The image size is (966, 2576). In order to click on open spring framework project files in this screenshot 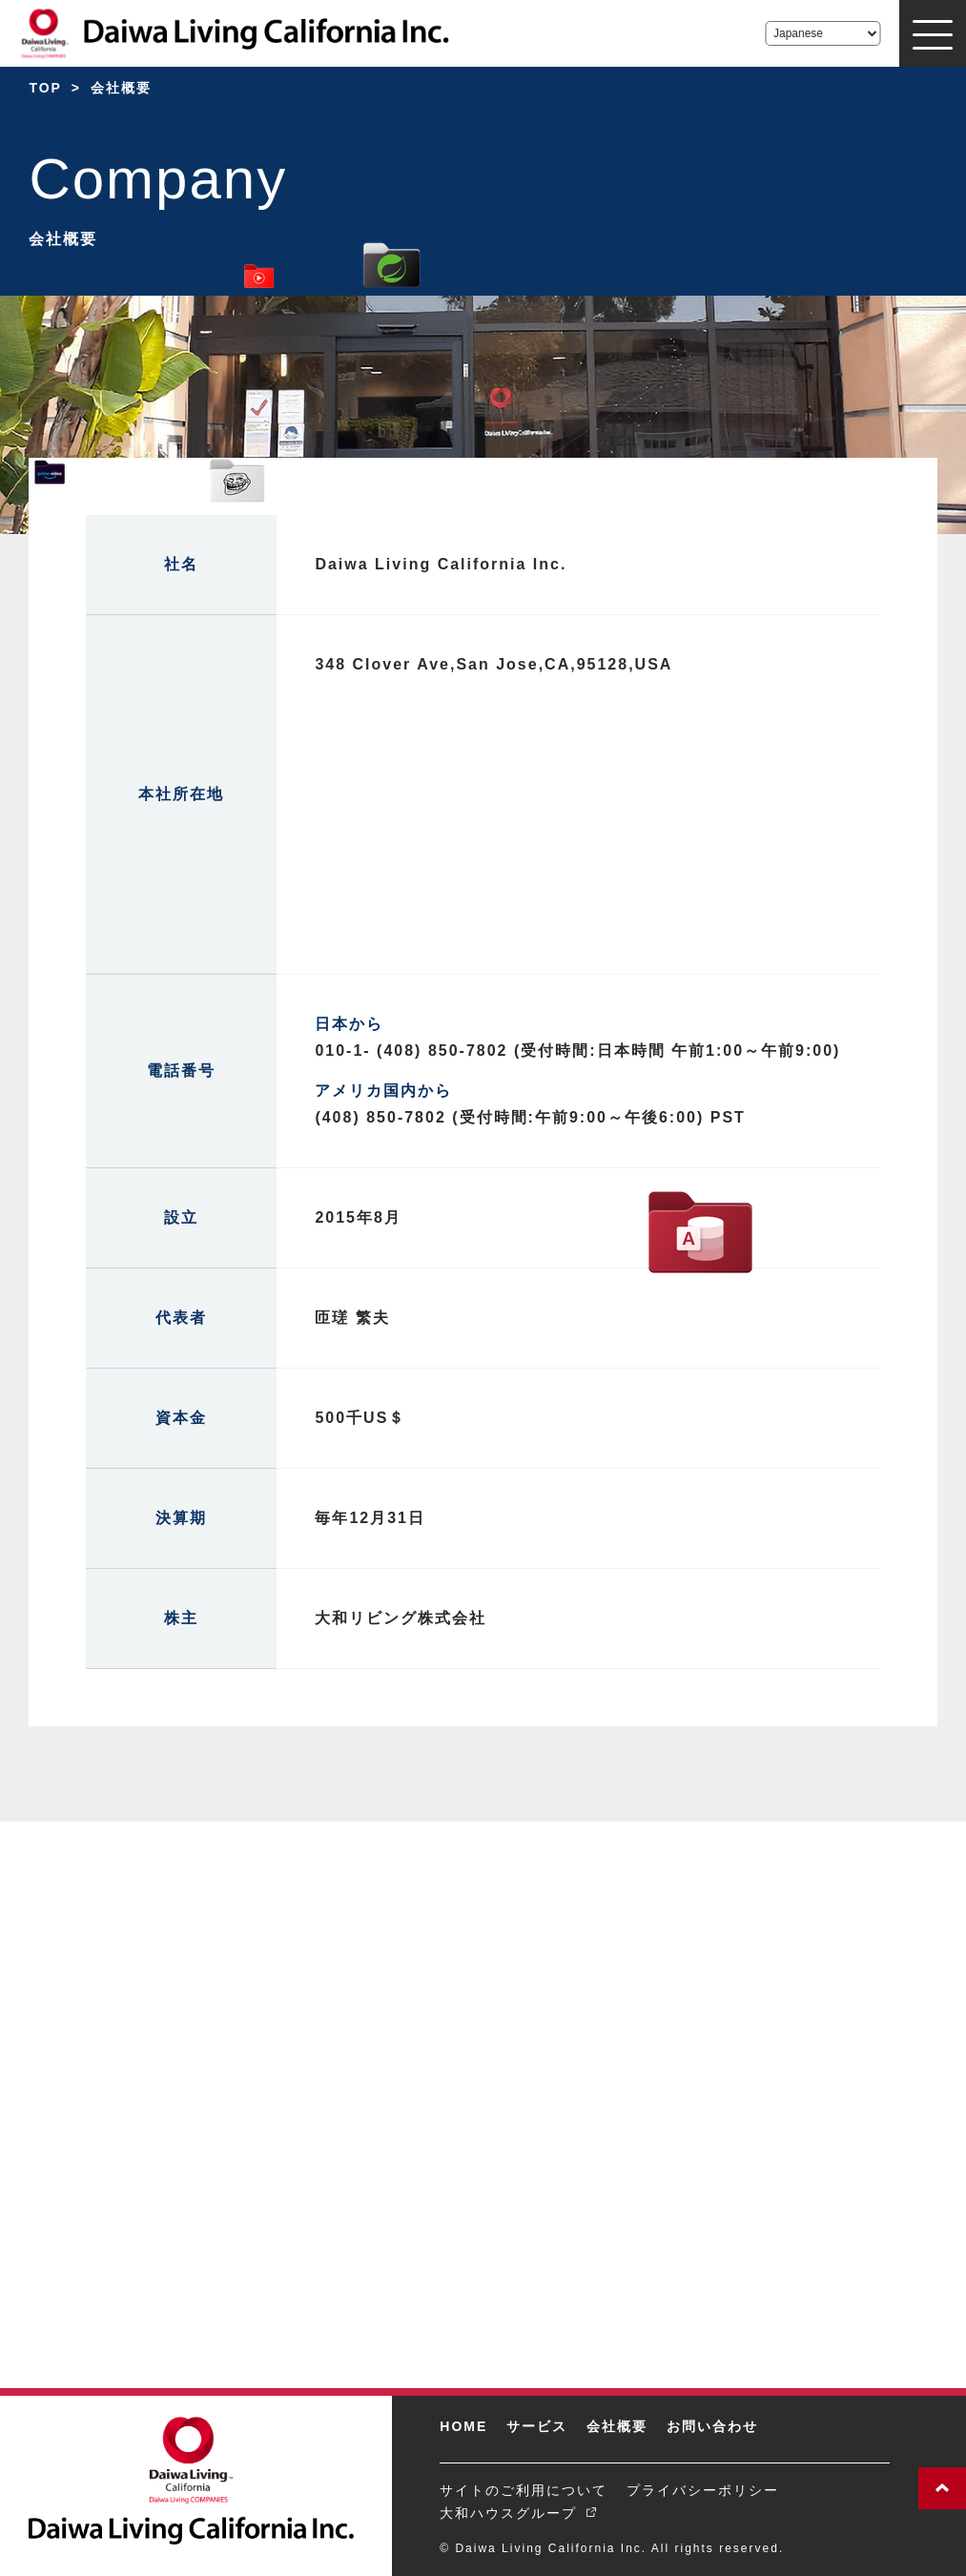, I will do `click(391, 266)`.